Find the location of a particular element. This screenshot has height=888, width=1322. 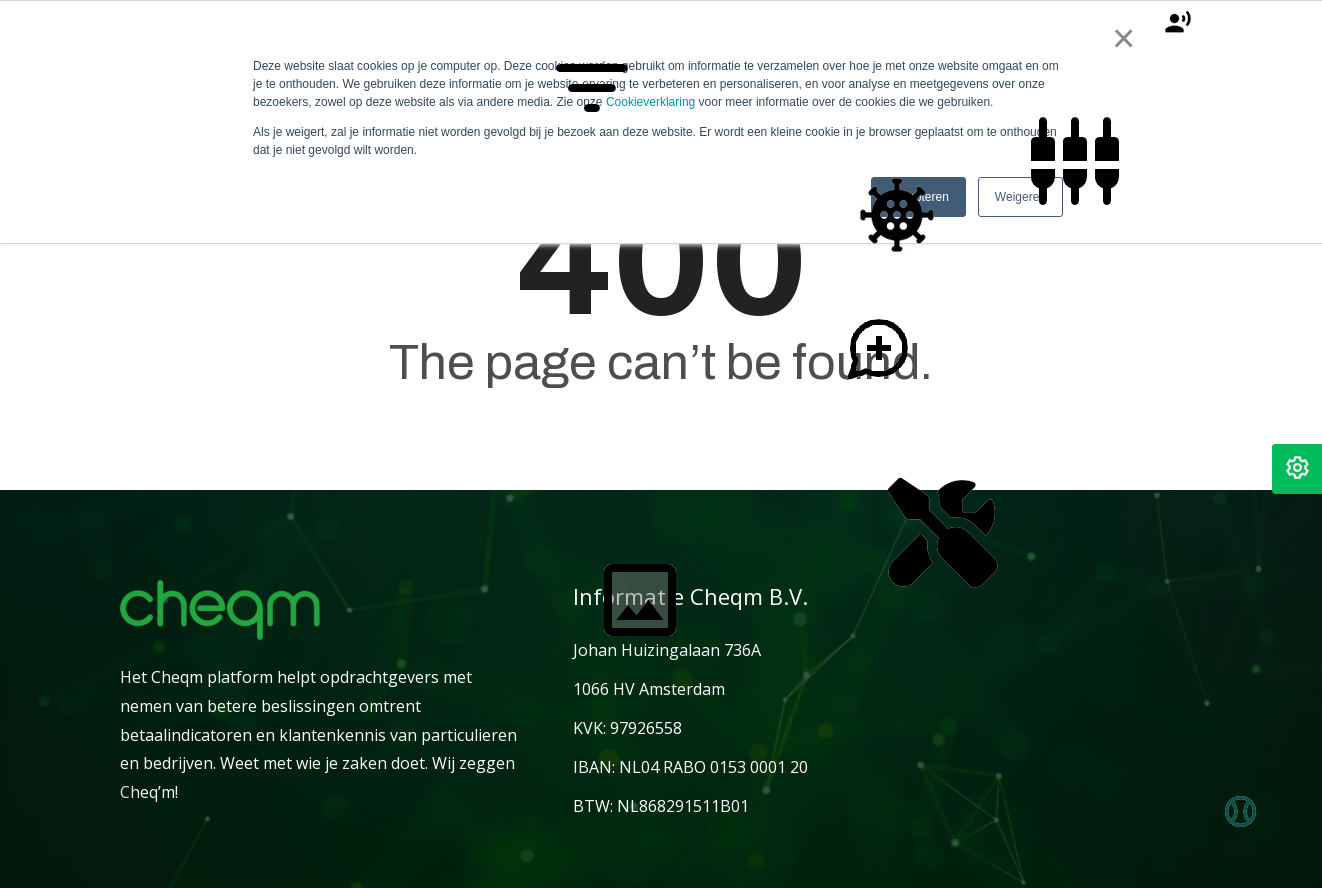

activate voice recording or dictation is located at coordinates (1178, 22).